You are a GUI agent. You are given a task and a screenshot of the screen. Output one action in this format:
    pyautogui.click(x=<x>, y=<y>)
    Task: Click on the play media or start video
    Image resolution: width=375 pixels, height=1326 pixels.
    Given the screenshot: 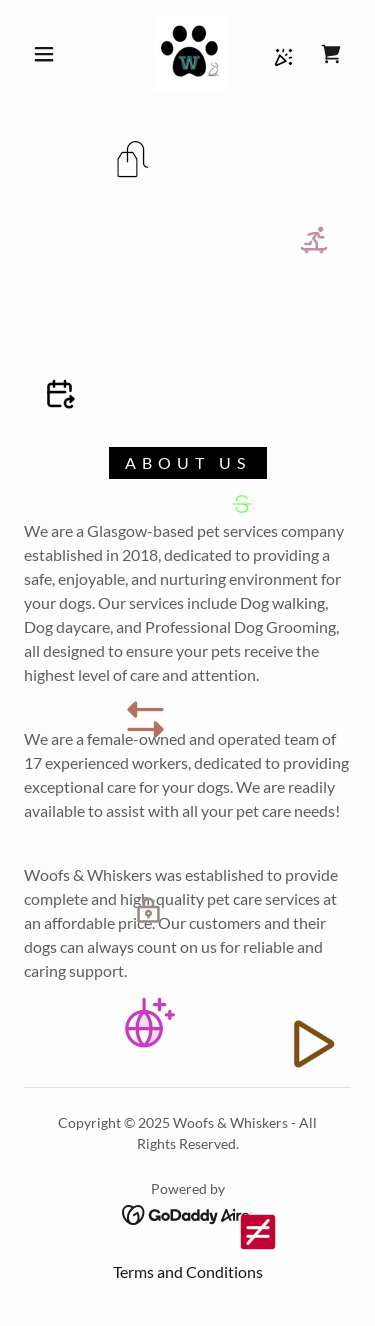 What is the action you would take?
    pyautogui.click(x=309, y=1044)
    